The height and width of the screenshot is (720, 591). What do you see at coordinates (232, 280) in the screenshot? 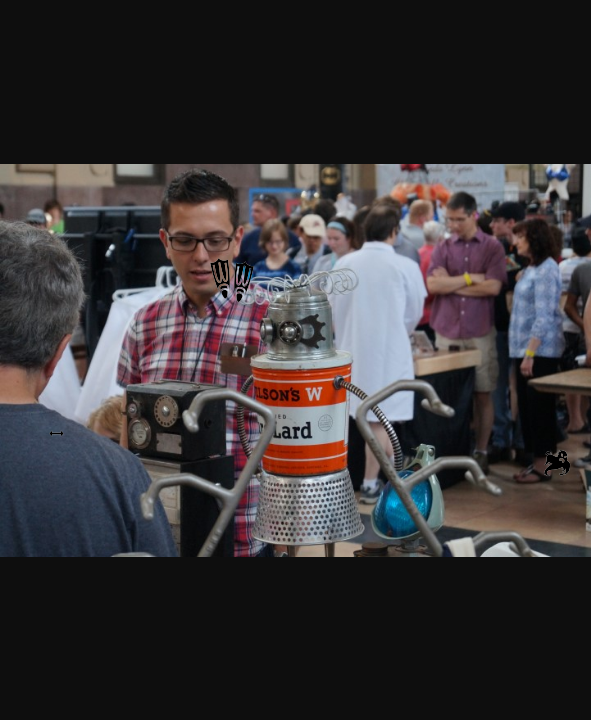
I see `access swimming or diving activities` at bounding box center [232, 280].